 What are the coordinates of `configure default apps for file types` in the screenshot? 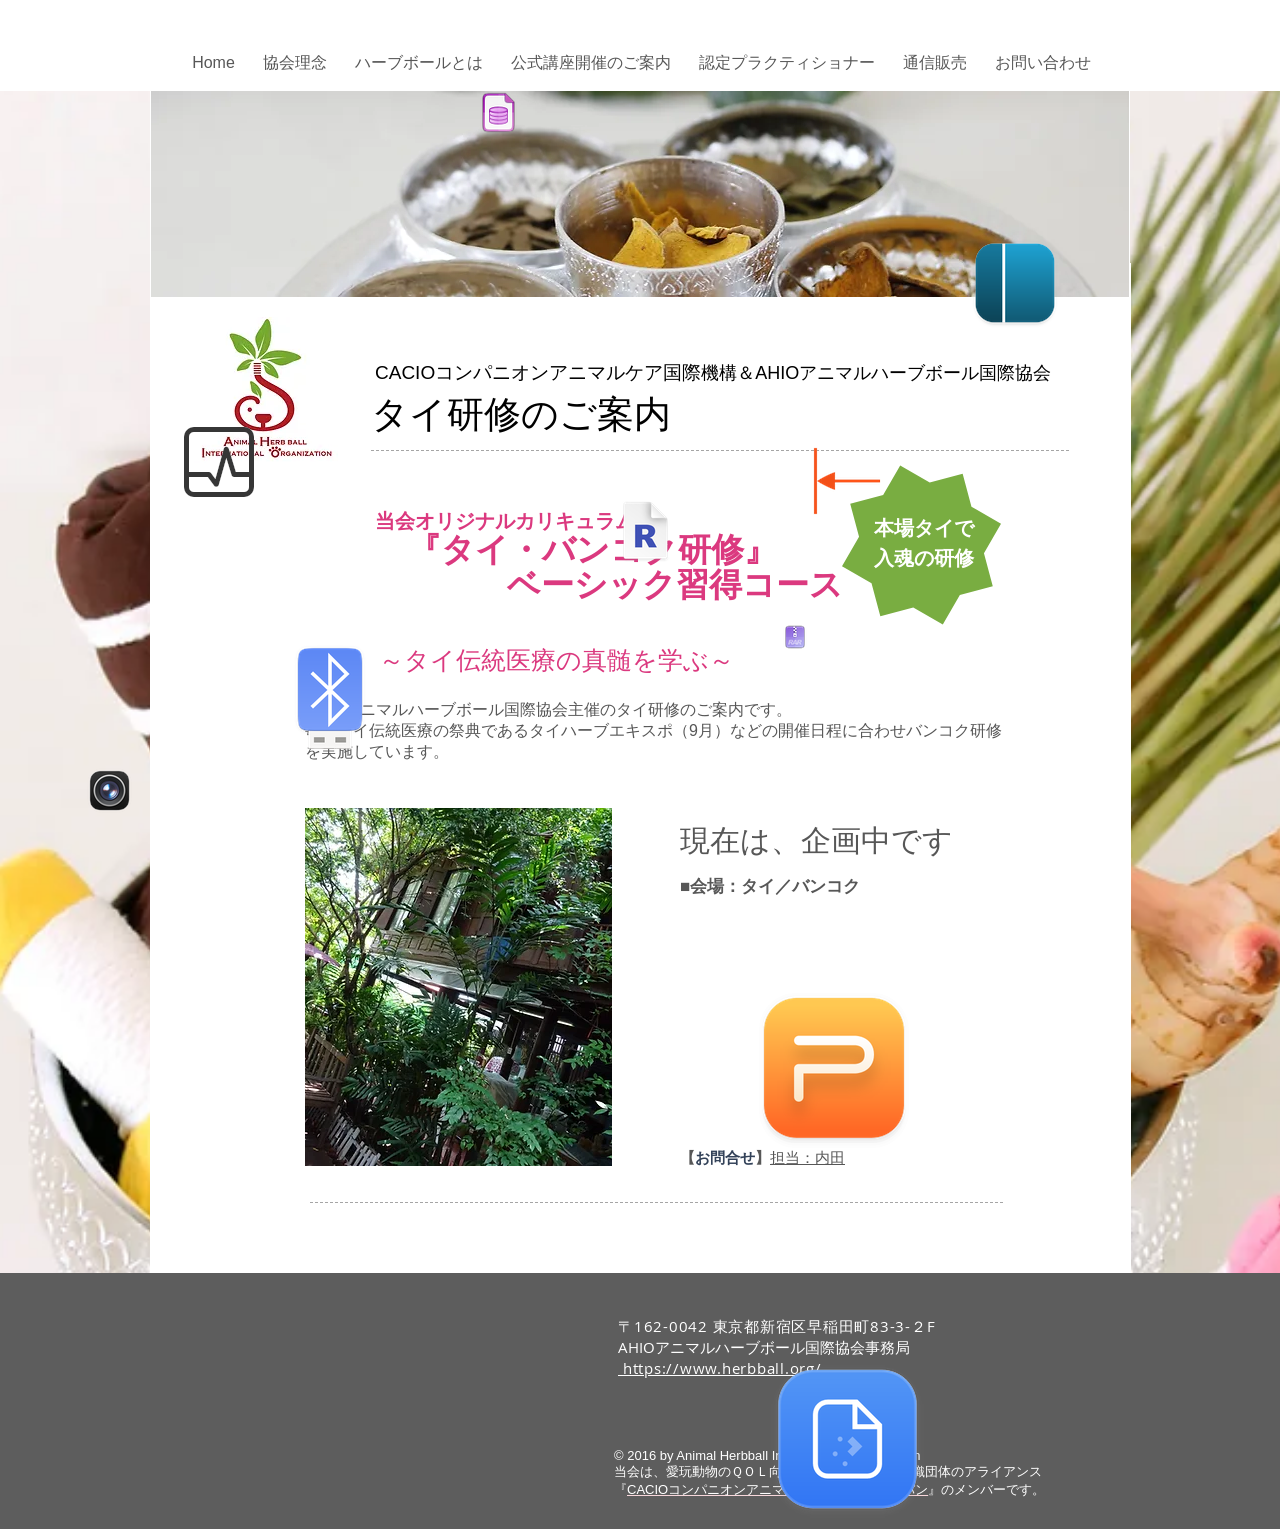 It's located at (847, 1441).